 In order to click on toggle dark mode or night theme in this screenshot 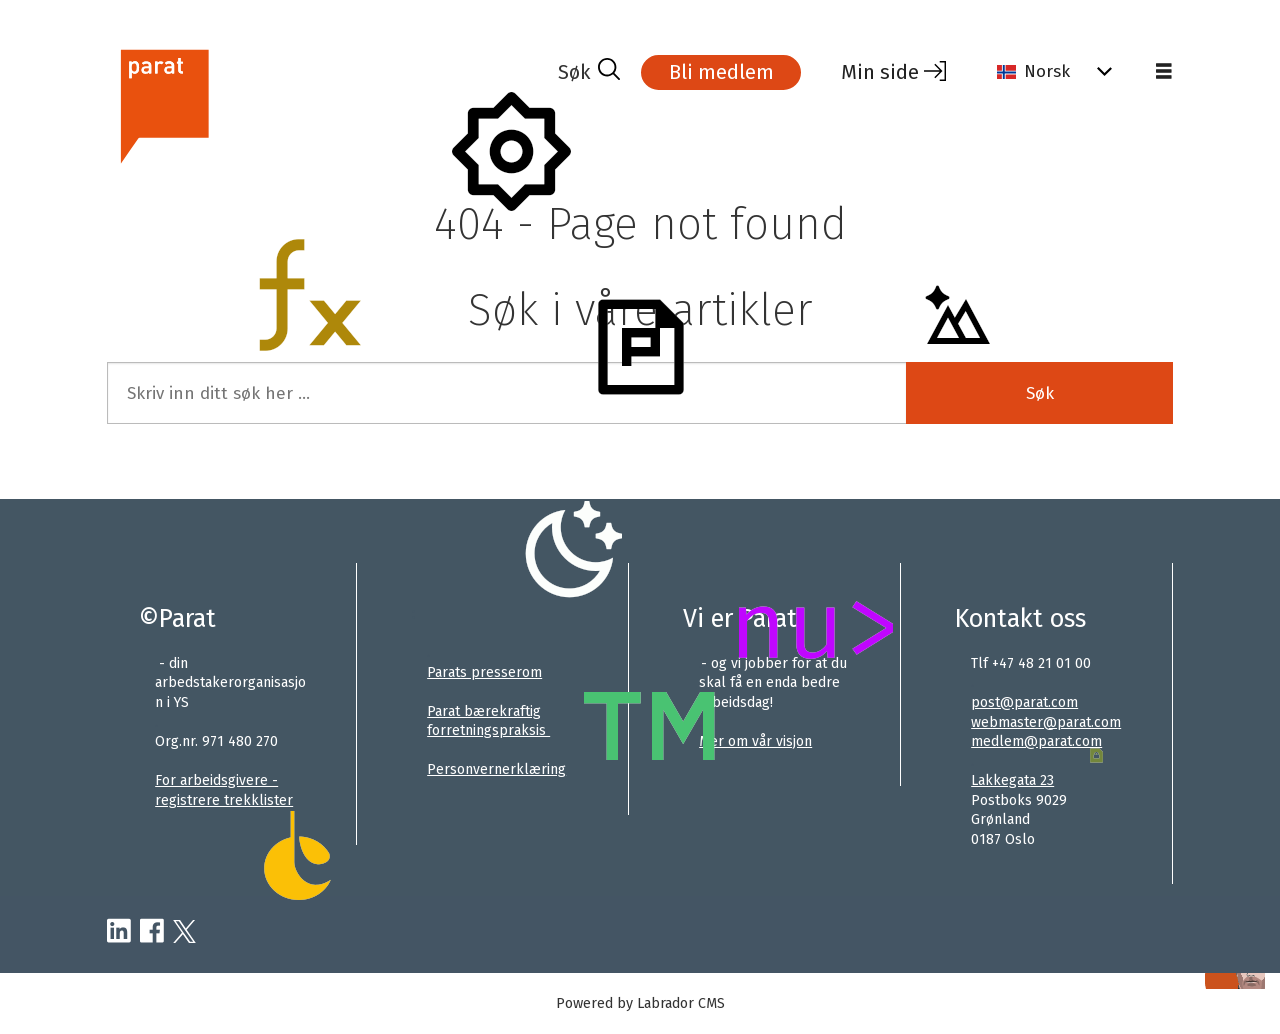, I will do `click(569, 553)`.